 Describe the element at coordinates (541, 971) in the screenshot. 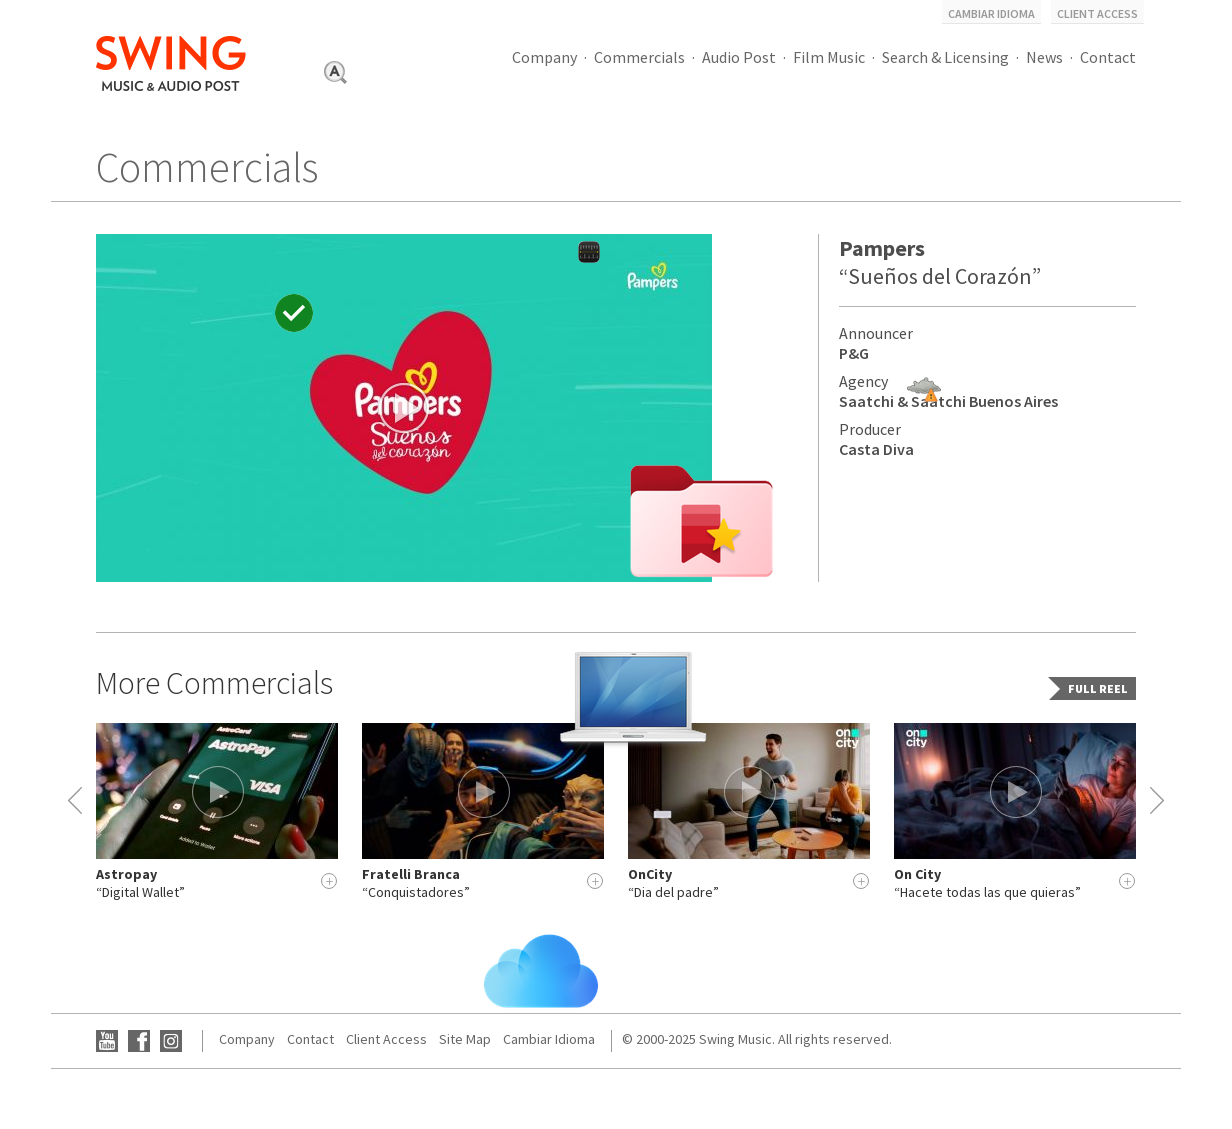

I see `open iCloud Drive to access cloud-synced files` at that location.